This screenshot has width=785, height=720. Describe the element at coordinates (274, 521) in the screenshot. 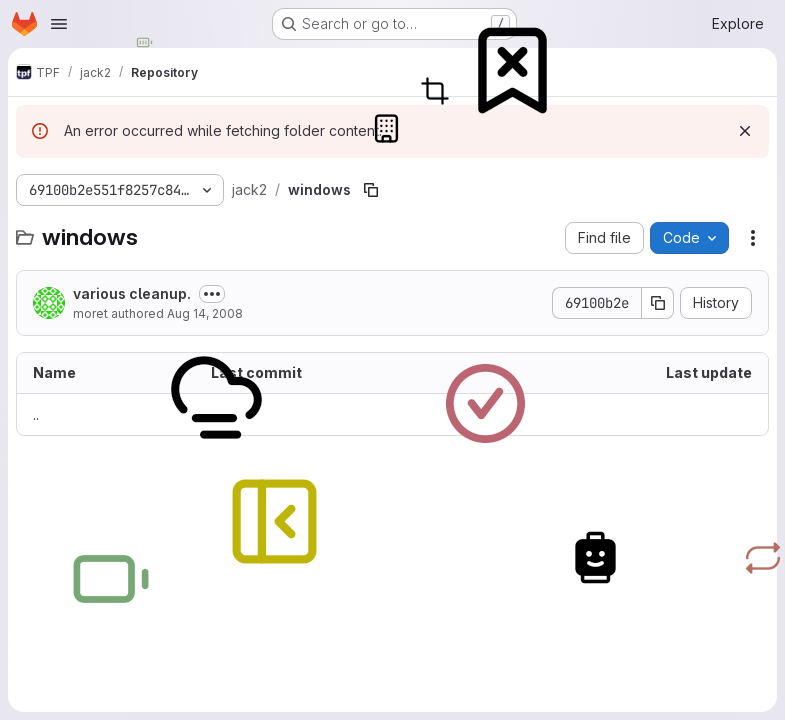

I see `collapse the left sidebar panel` at that location.